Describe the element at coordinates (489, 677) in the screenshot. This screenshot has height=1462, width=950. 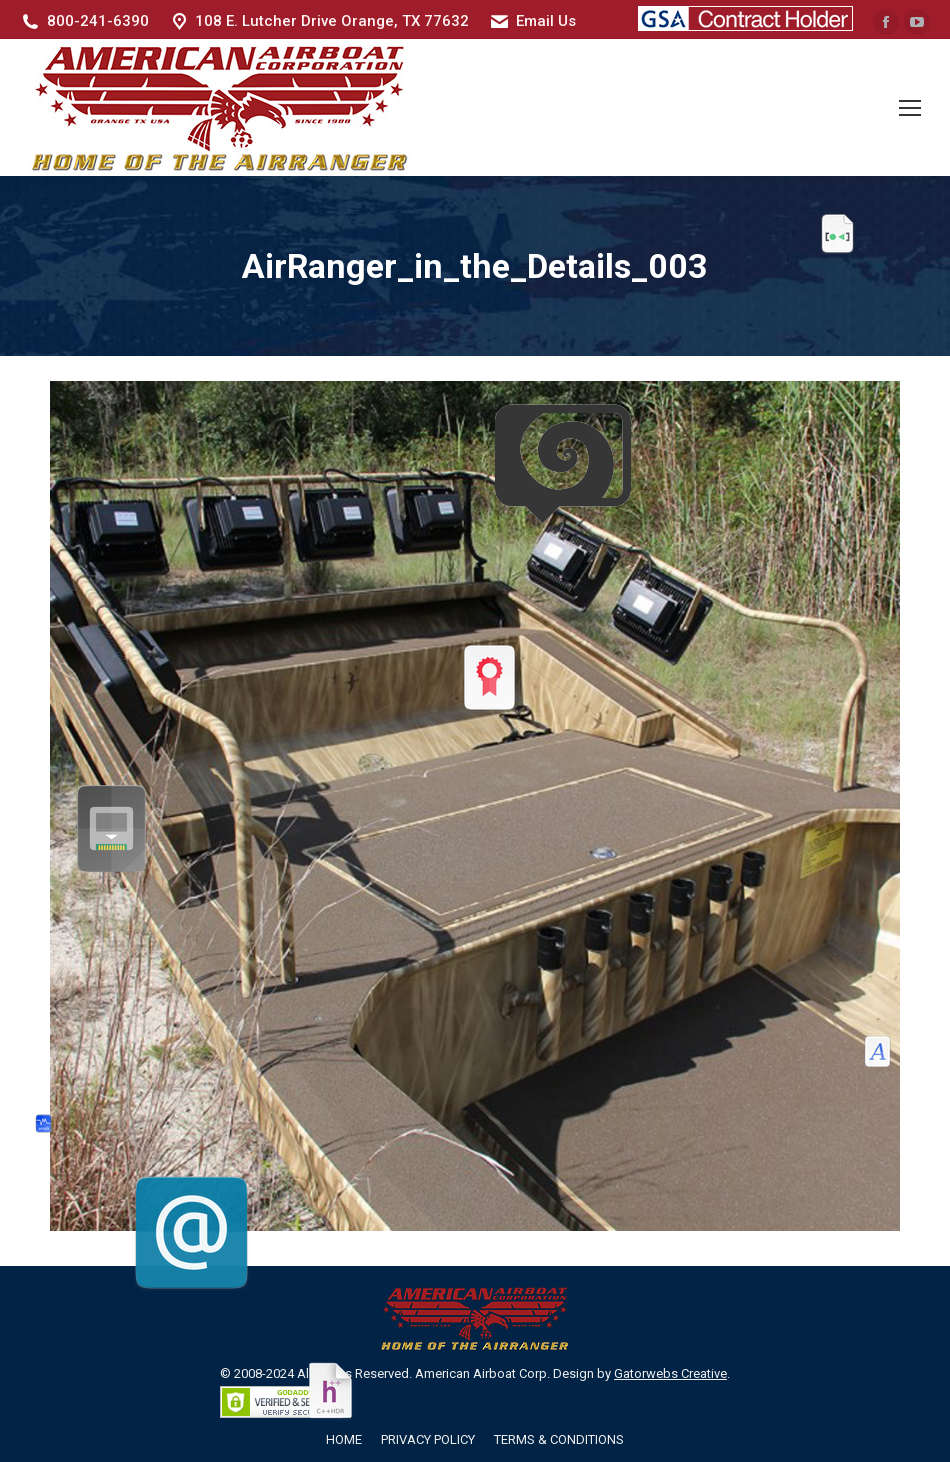
I see `a pkcs7 certificate file or security credential` at that location.